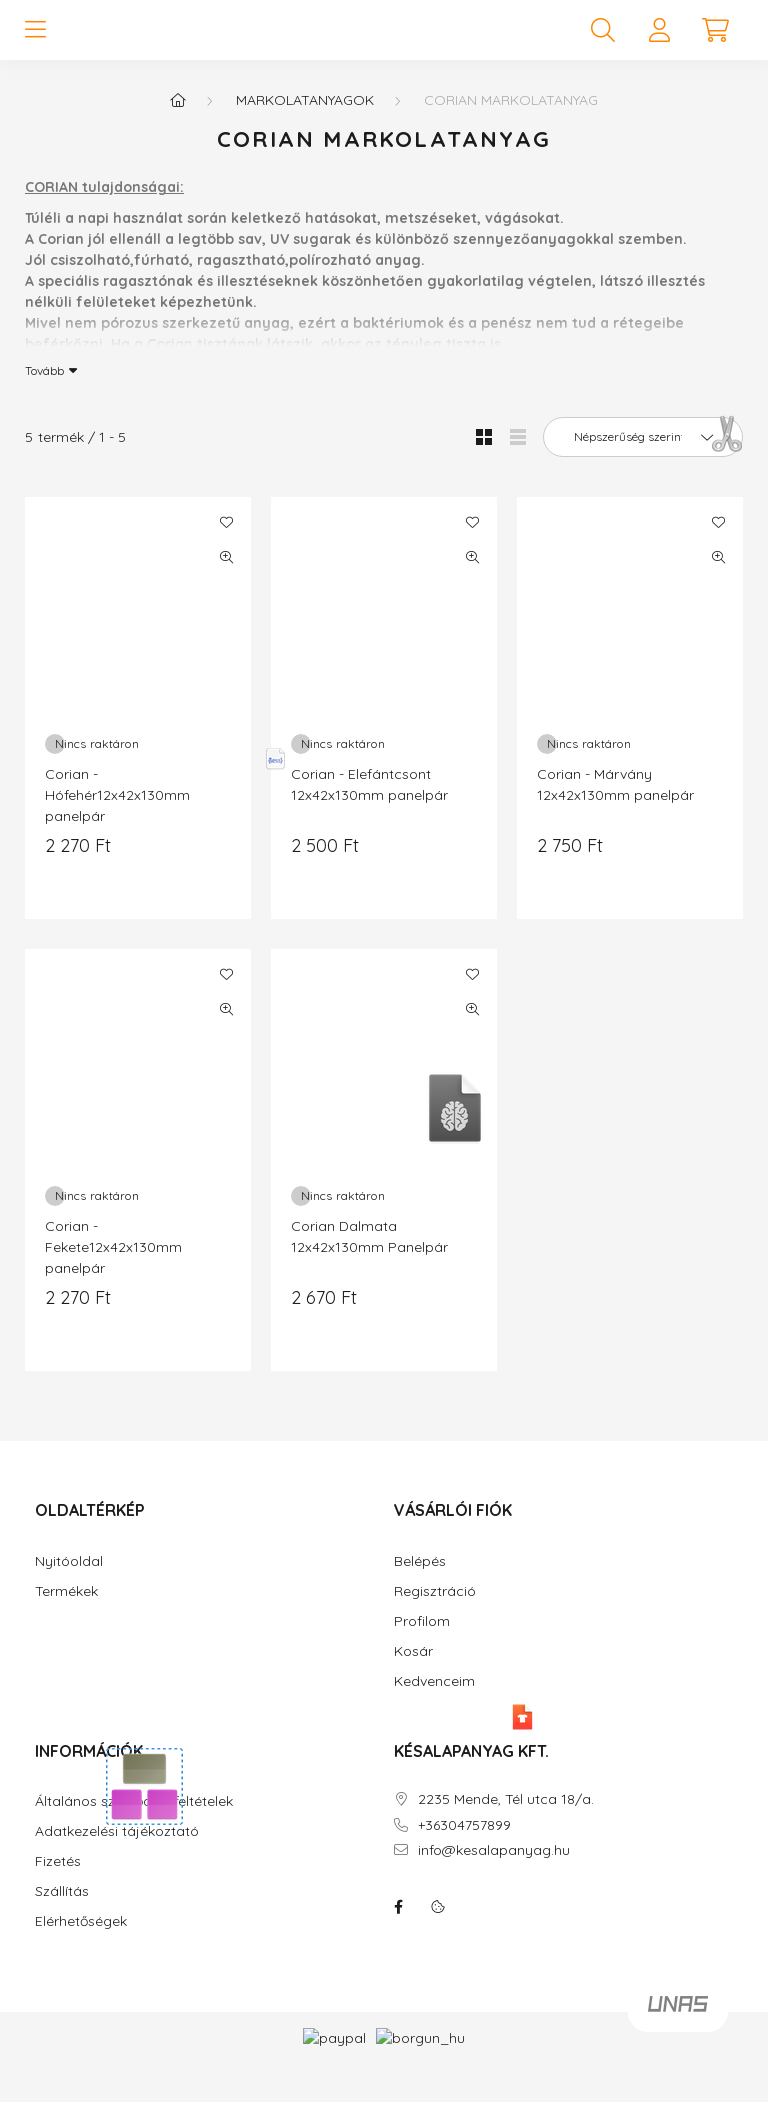 This screenshot has width=768, height=2102. I want to click on a theme or appearance customization file, so click(522, 1717).